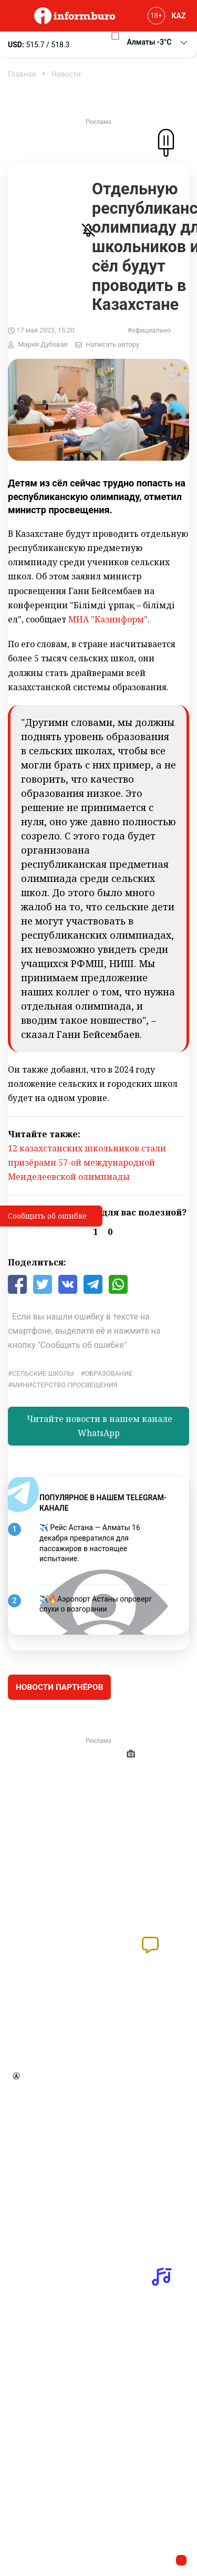  Describe the element at coordinates (154, 97) in the screenshot. I see `indicates trending or hot content` at that location.